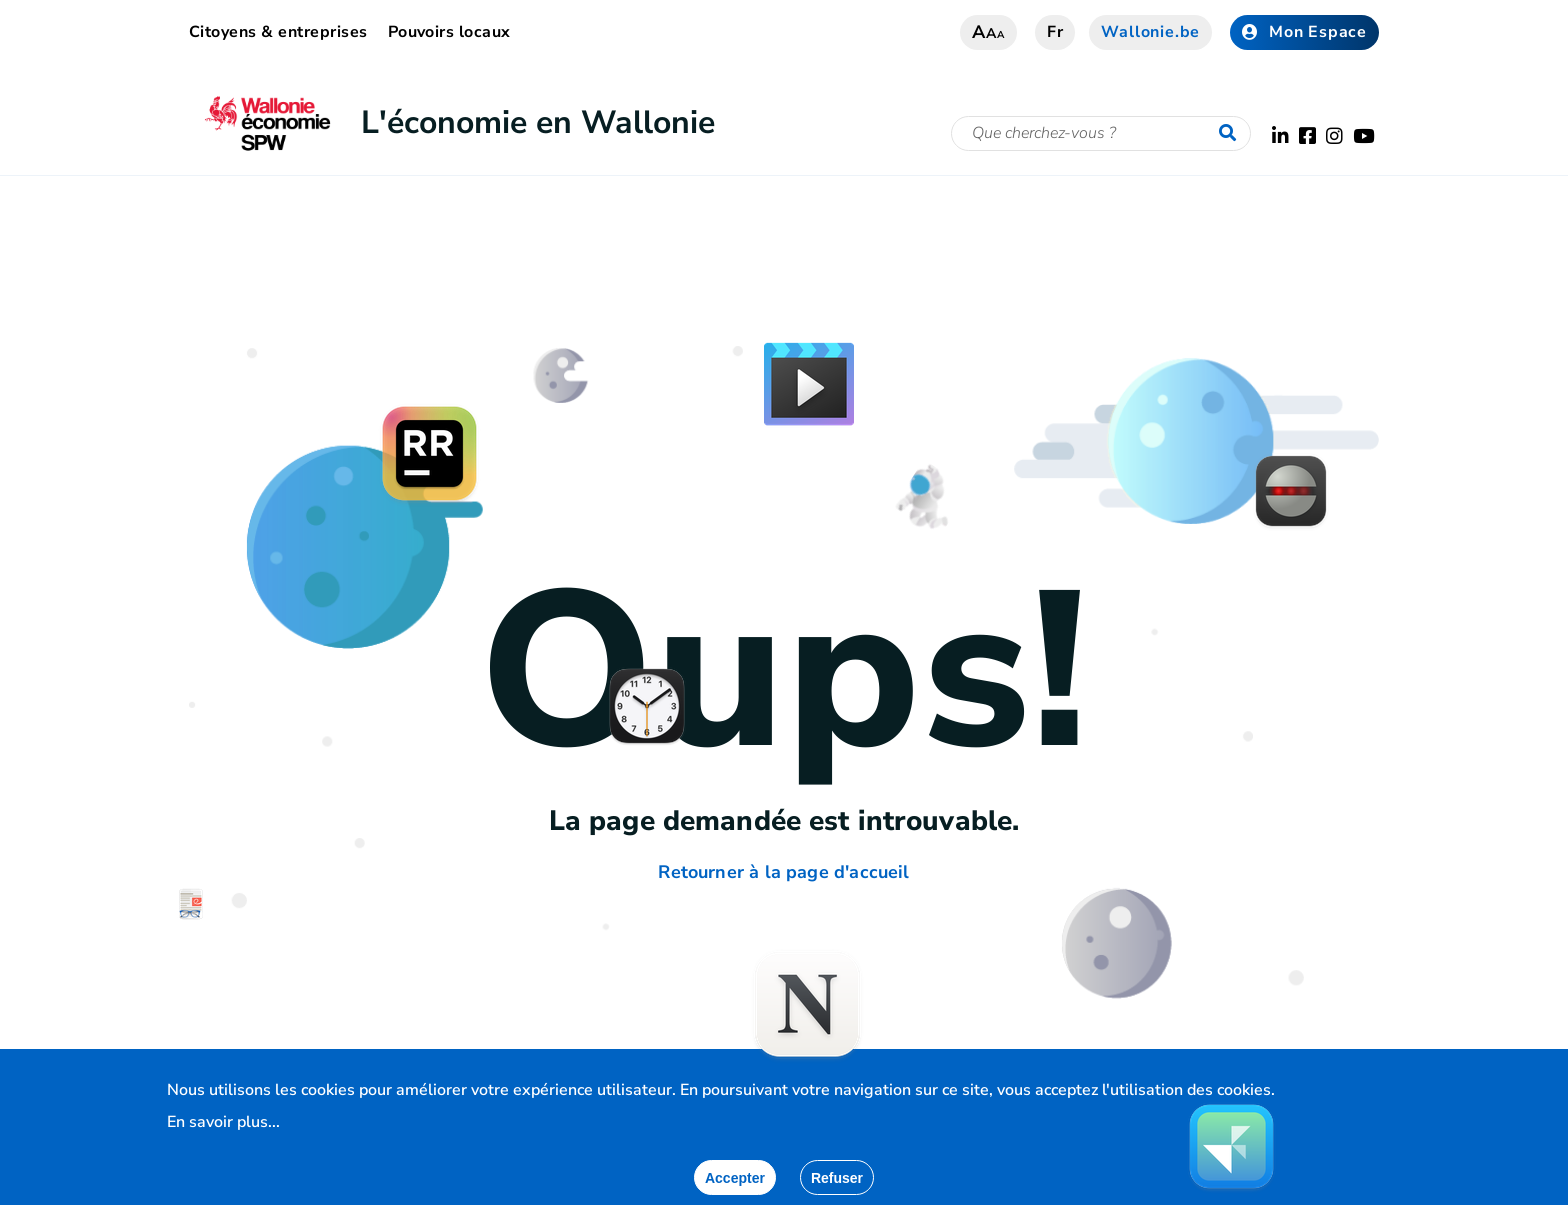 The width and height of the screenshot is (1568, 1205). I want to click on launch gnome robots game, so click(1291, 491).